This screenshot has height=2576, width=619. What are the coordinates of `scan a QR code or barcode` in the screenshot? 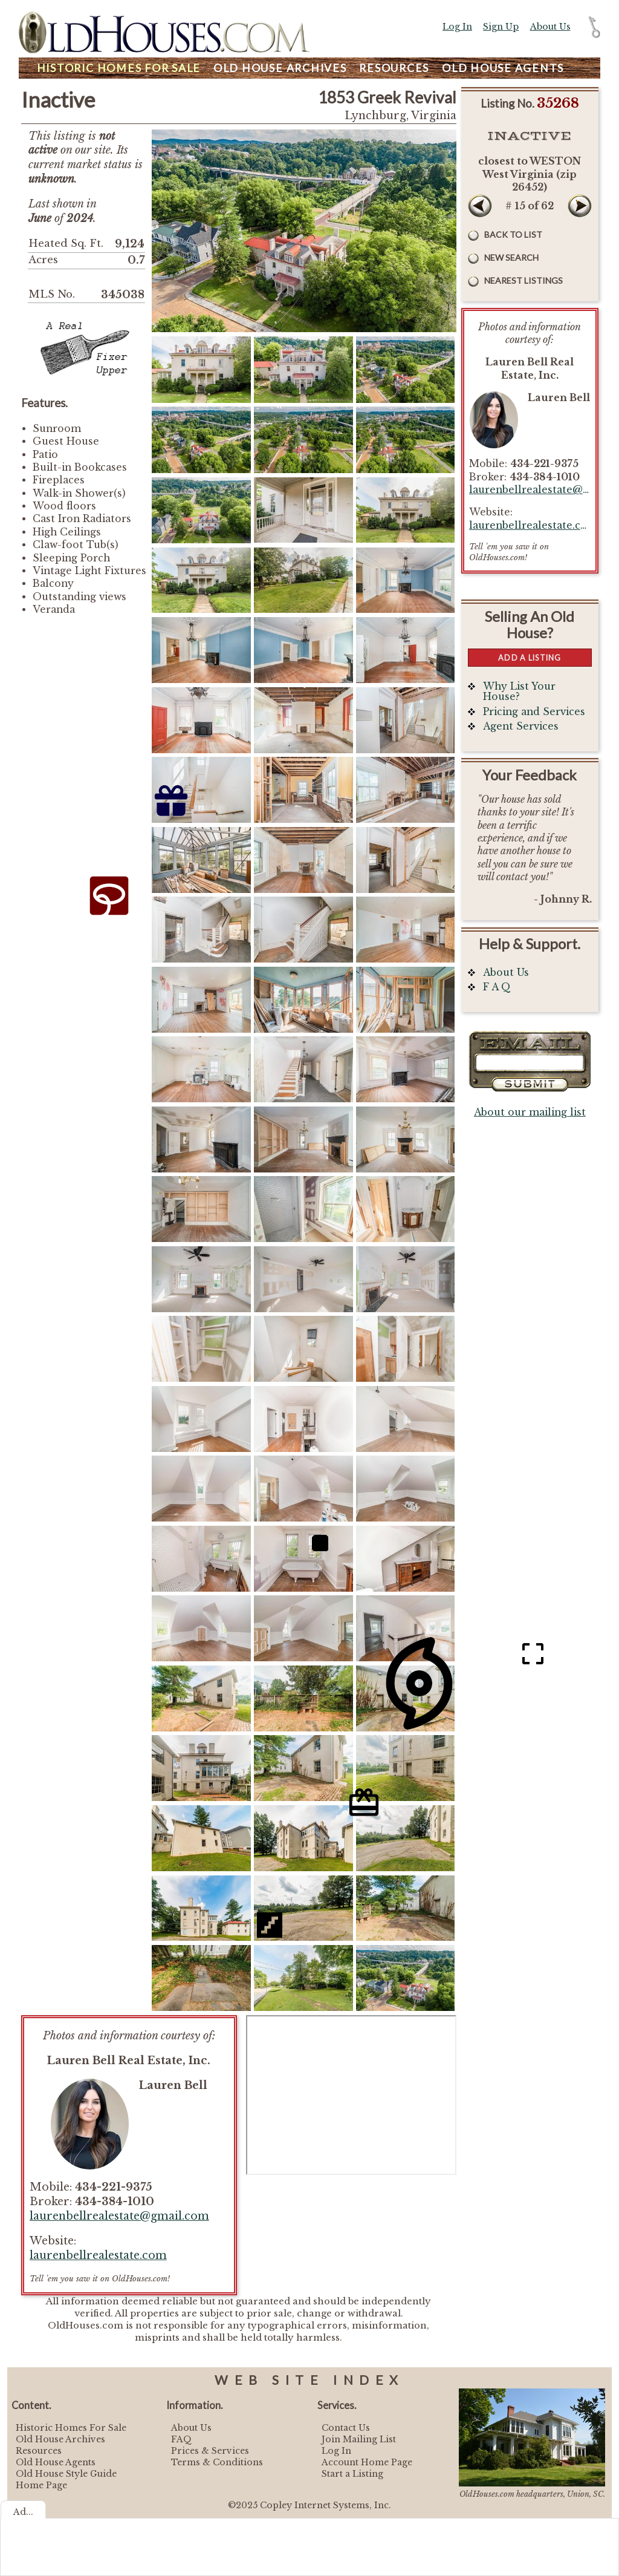 It's located at (533, 1653).